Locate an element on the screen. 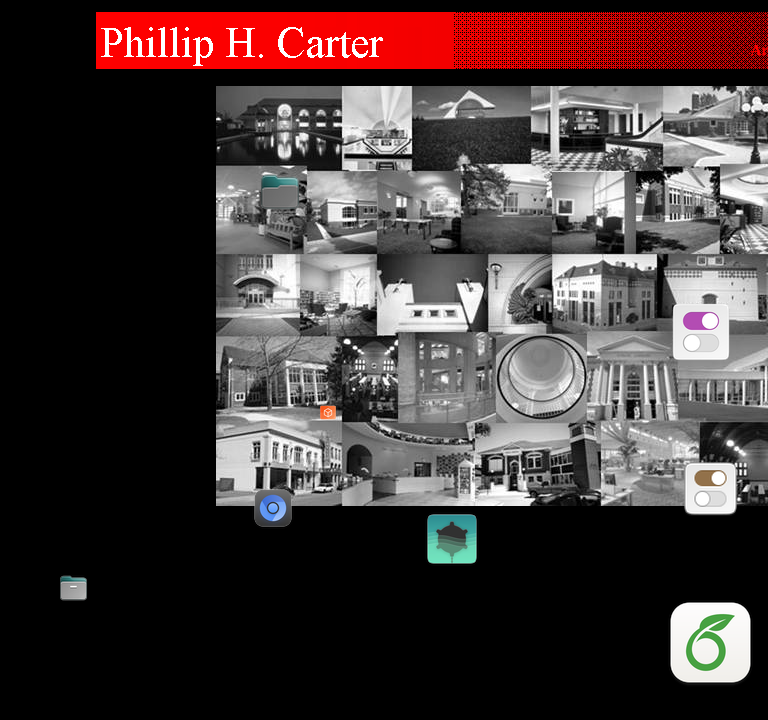  launch thorium browser is located at coordinates (273, 508).